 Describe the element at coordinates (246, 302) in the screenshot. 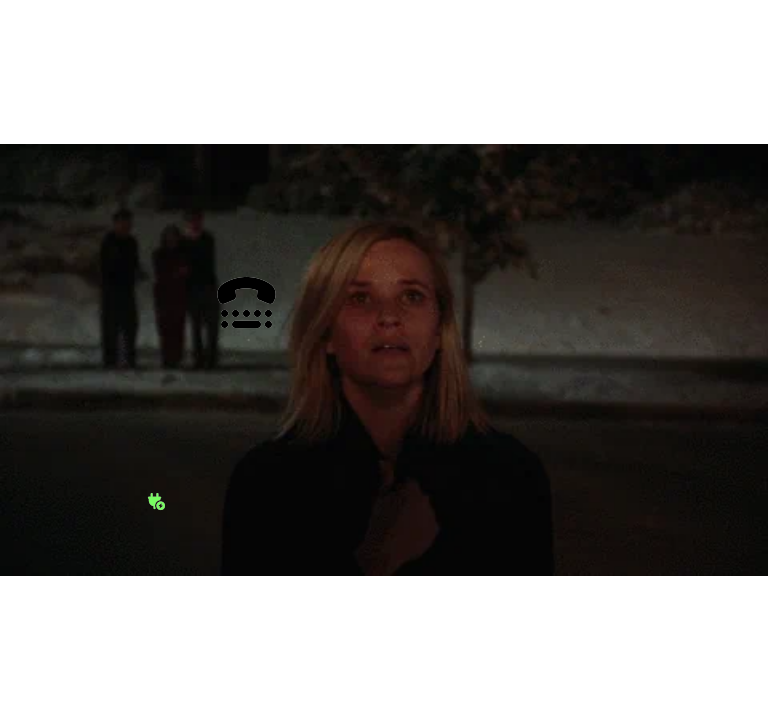

I see `enable tty/tdd accessibility for hearing-impaired calls` at that location.